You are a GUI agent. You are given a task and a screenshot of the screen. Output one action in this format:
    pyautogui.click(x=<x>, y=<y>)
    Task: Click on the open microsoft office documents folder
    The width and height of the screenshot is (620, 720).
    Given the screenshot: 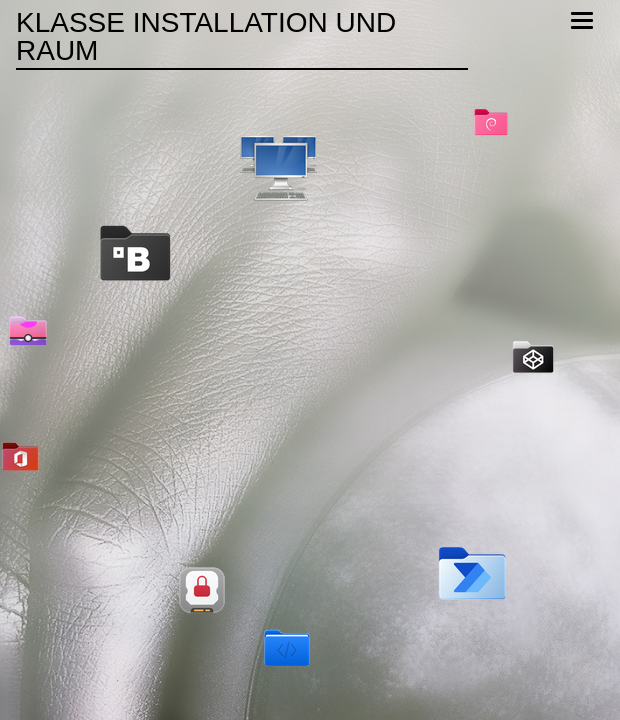 What is the action you would take?
    pyautogui.click(x=20, y=457)
    